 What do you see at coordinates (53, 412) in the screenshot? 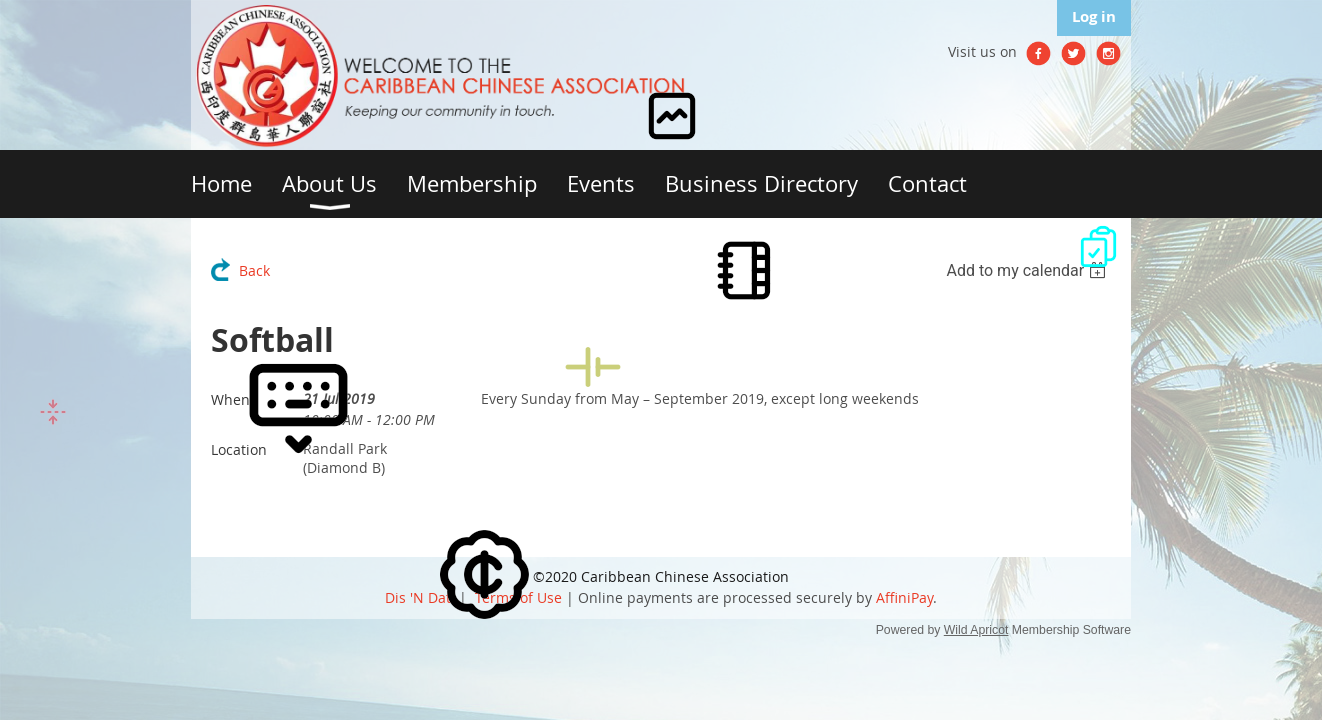
I see `collapse content vertically` at bounding box center [53, 412].